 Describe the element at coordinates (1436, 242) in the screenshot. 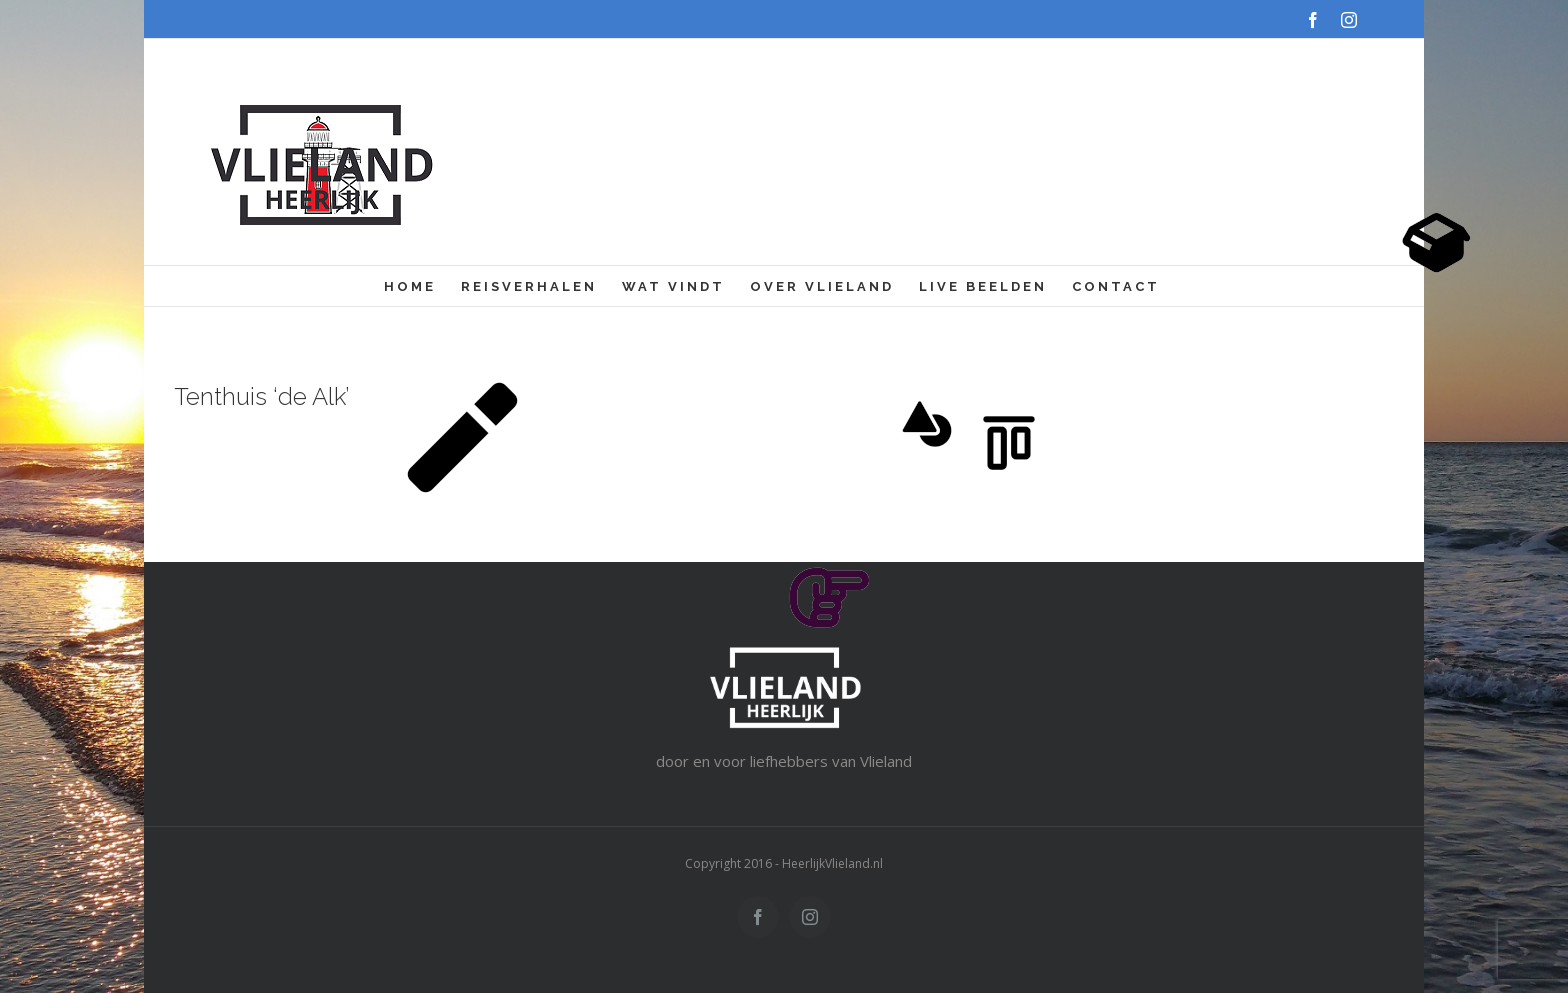

I see `view package contents` at that location.